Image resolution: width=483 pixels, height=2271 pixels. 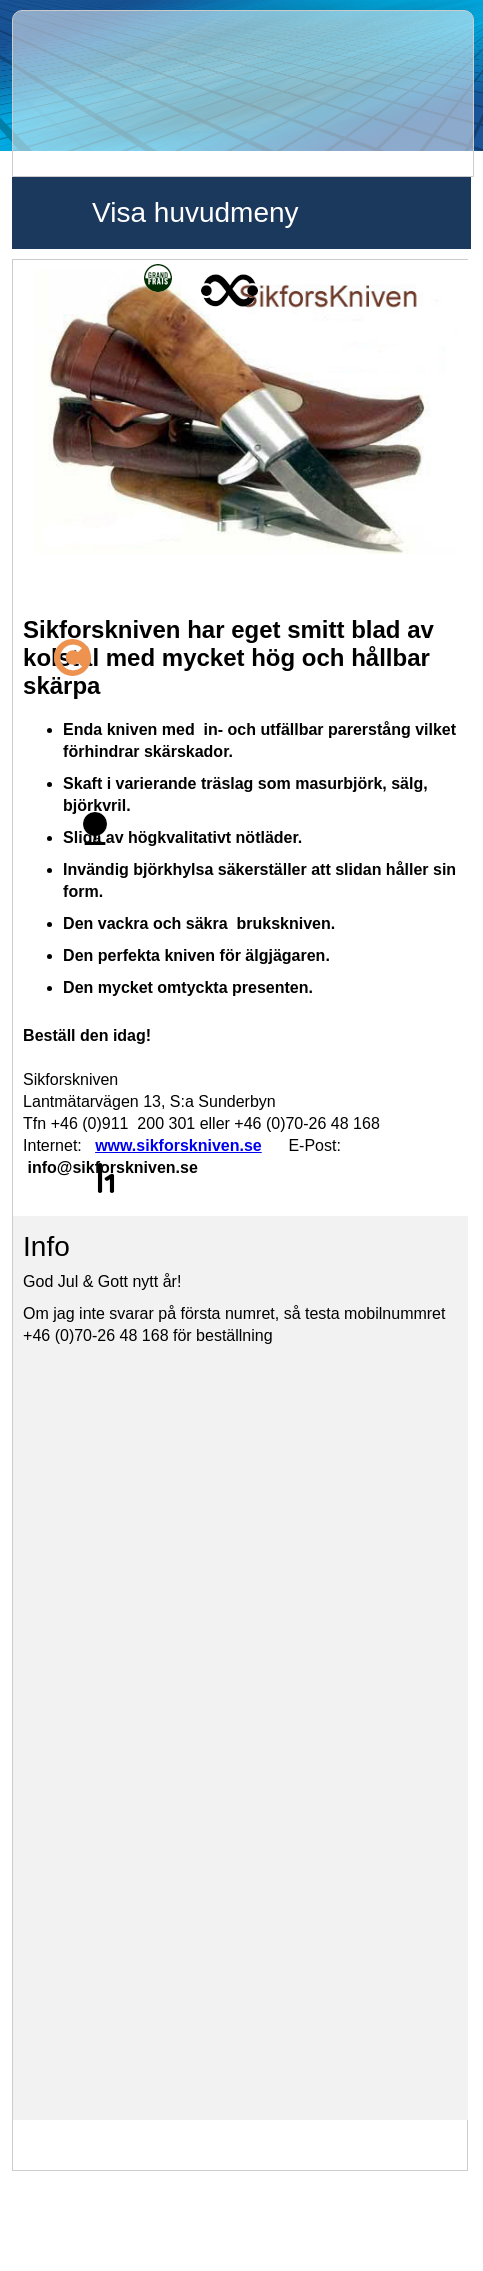 What do you see at coordinates (158, 278) in the screenshot?
I see `grand frais grocery store logo` at bounding box center [158, 278].